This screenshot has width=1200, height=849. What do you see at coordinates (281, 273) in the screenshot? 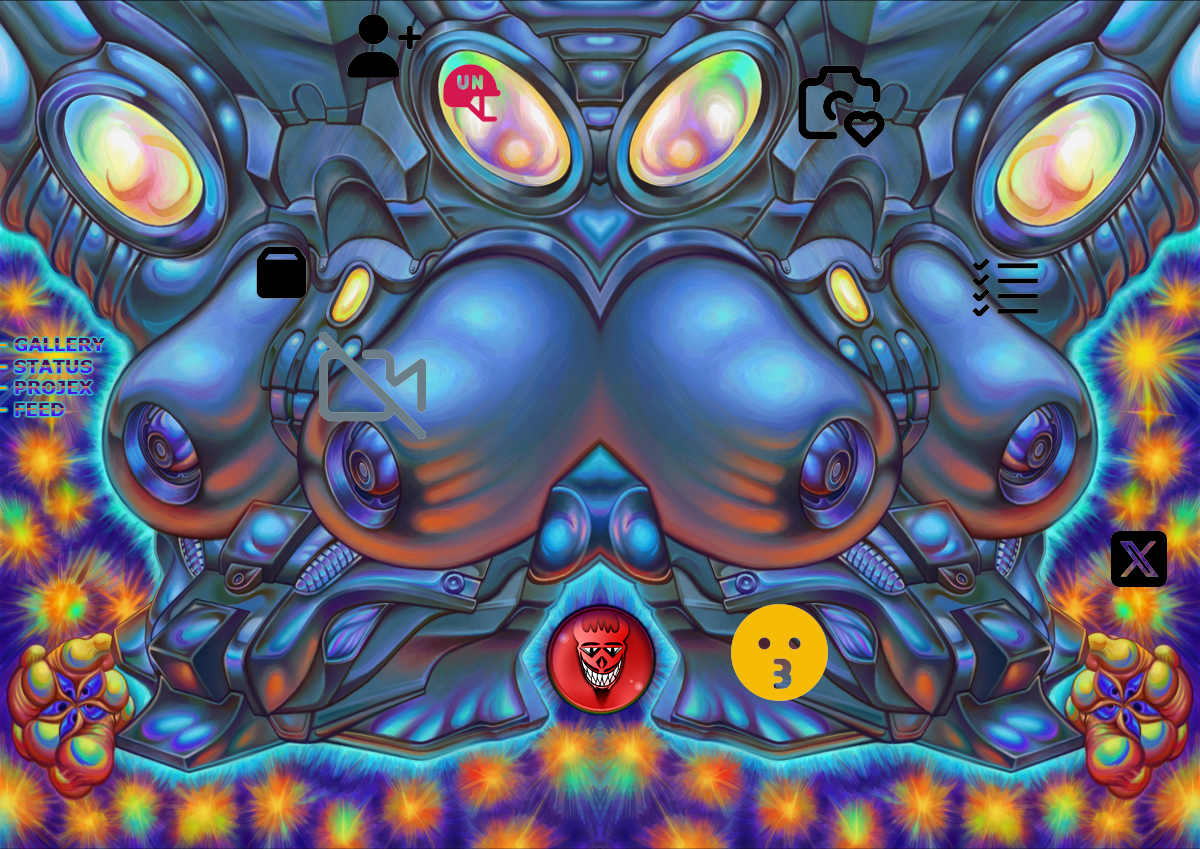
I see `view package or shipment details` at bounding box center [281, 273].